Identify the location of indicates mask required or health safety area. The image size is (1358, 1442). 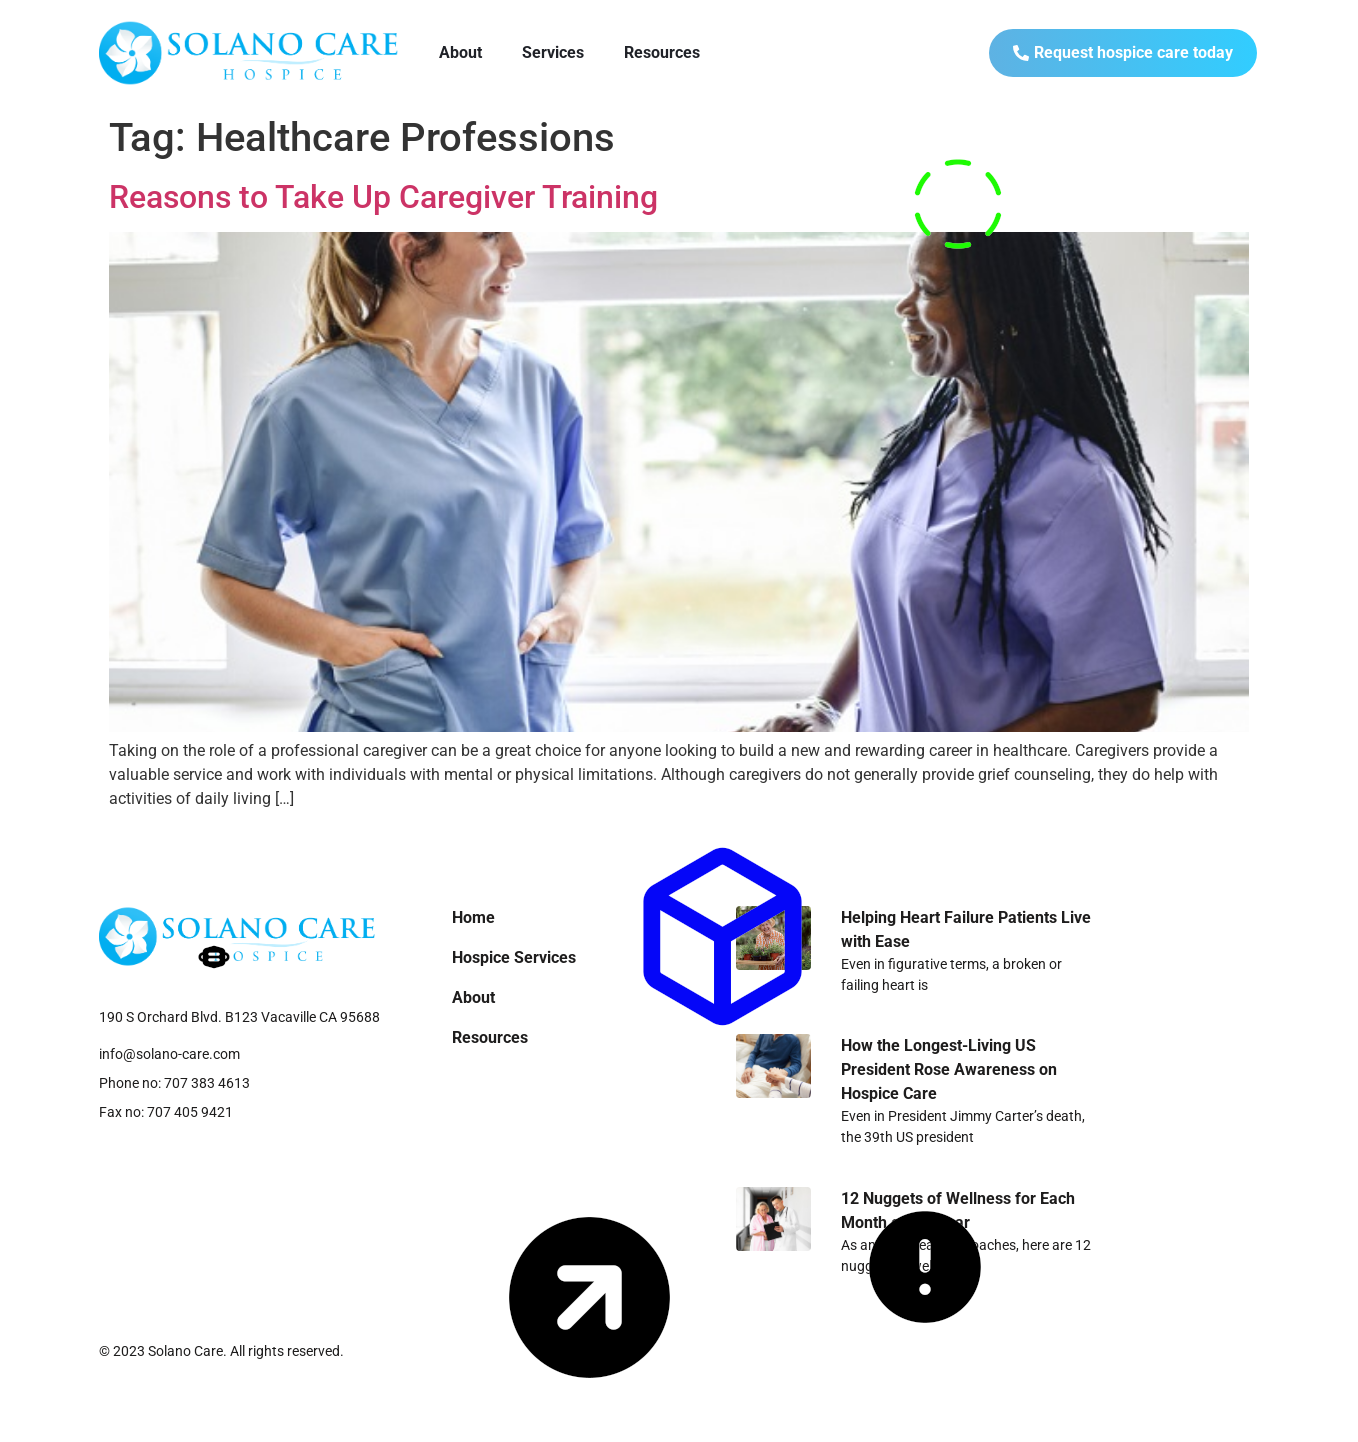
(214, 957).